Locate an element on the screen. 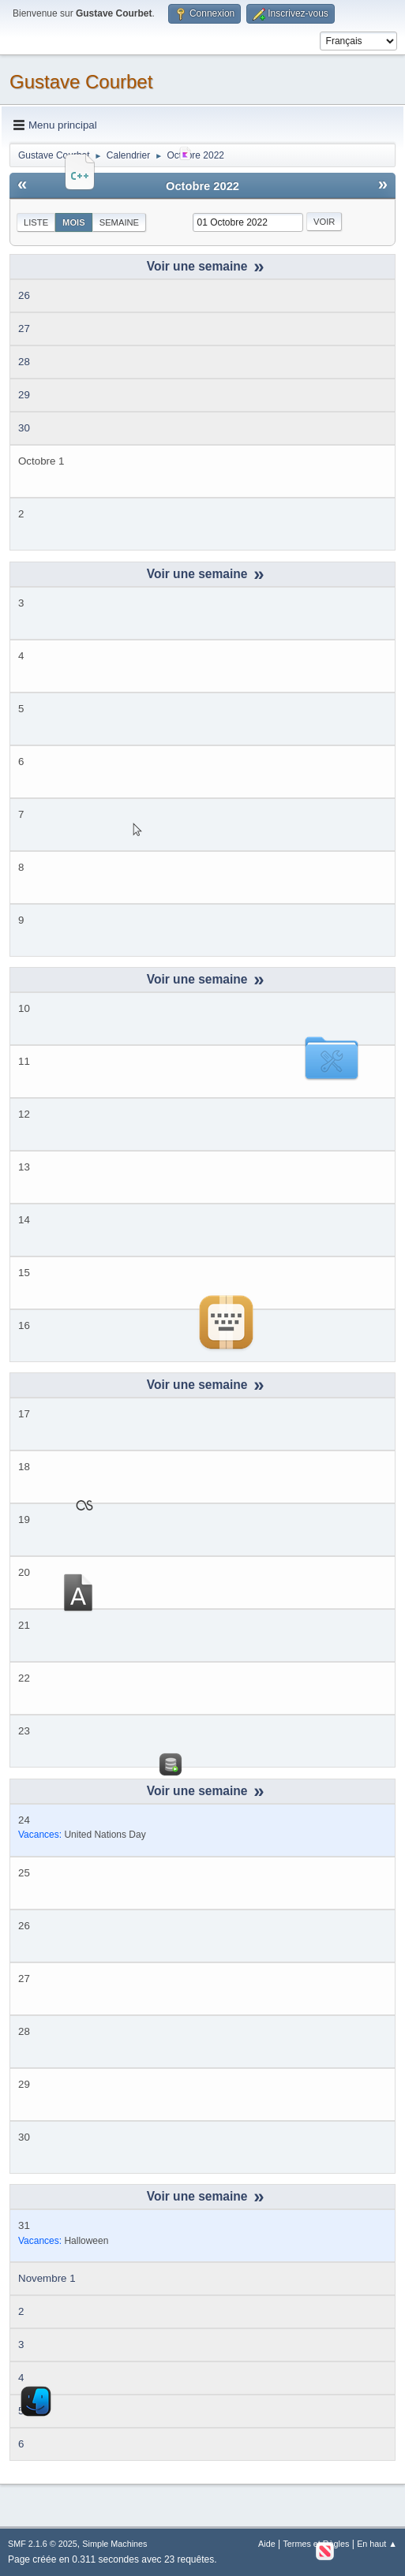 The width and height of the screenshot is (405, 2576). open the Apple News app is located at coordinates (324, 2551).